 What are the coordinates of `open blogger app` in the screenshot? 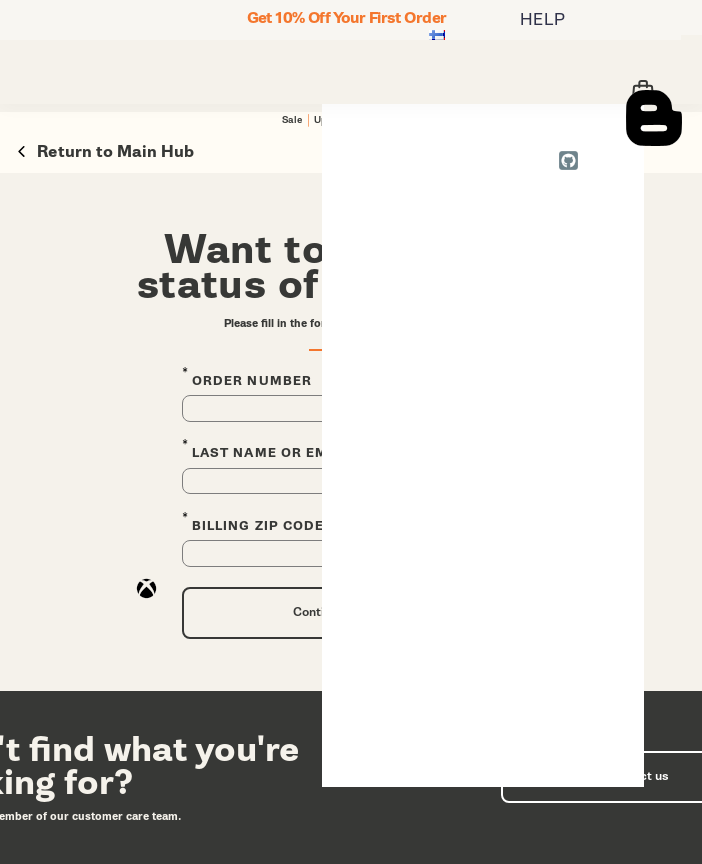 It's located at (654, 118).